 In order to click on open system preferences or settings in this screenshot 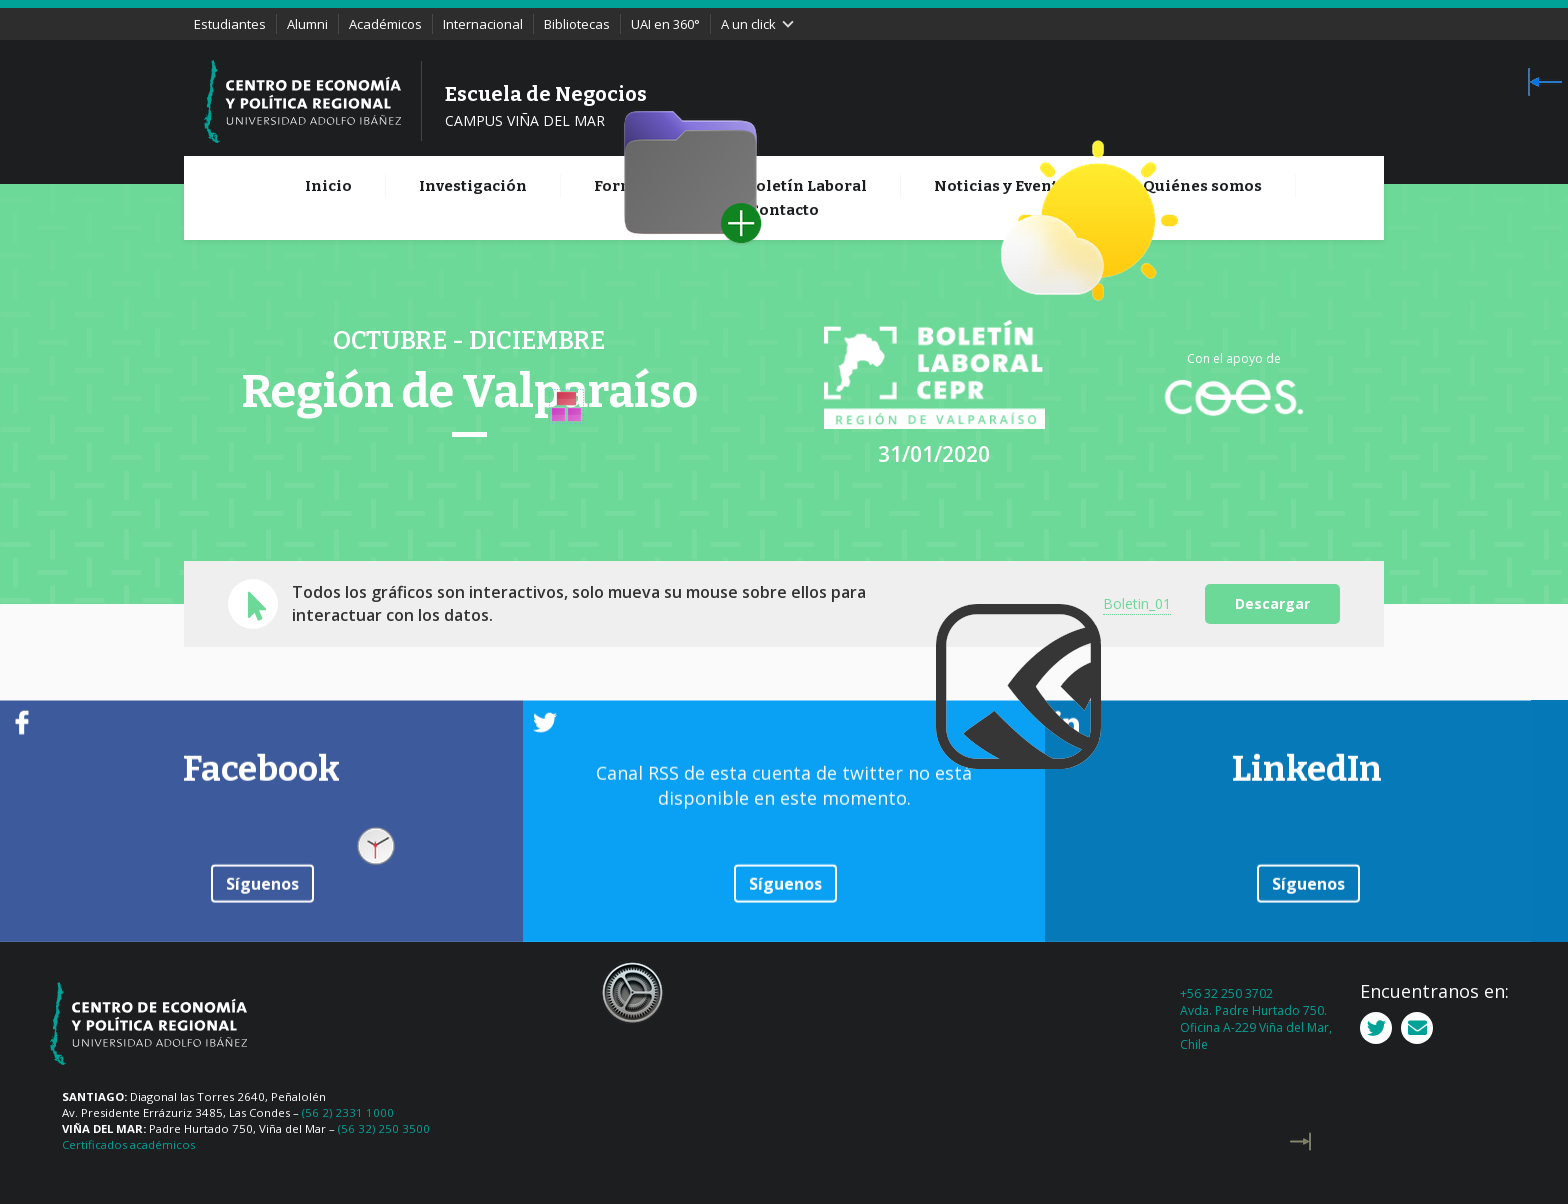, I will do `click(632, 992)`.